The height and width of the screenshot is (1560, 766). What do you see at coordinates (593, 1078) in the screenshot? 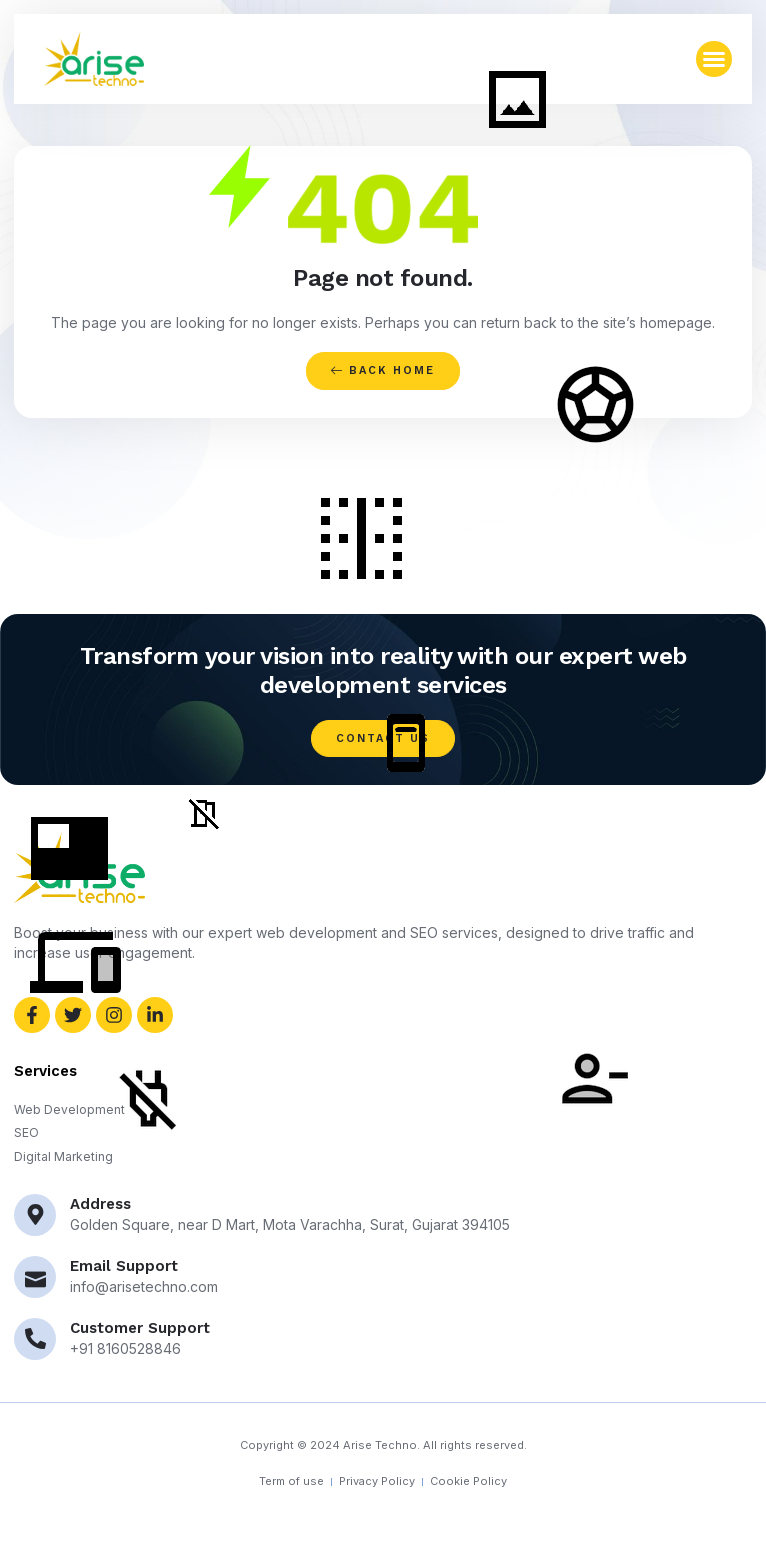
I see `remove a contact or friend` at bounding box center [593, 1078].